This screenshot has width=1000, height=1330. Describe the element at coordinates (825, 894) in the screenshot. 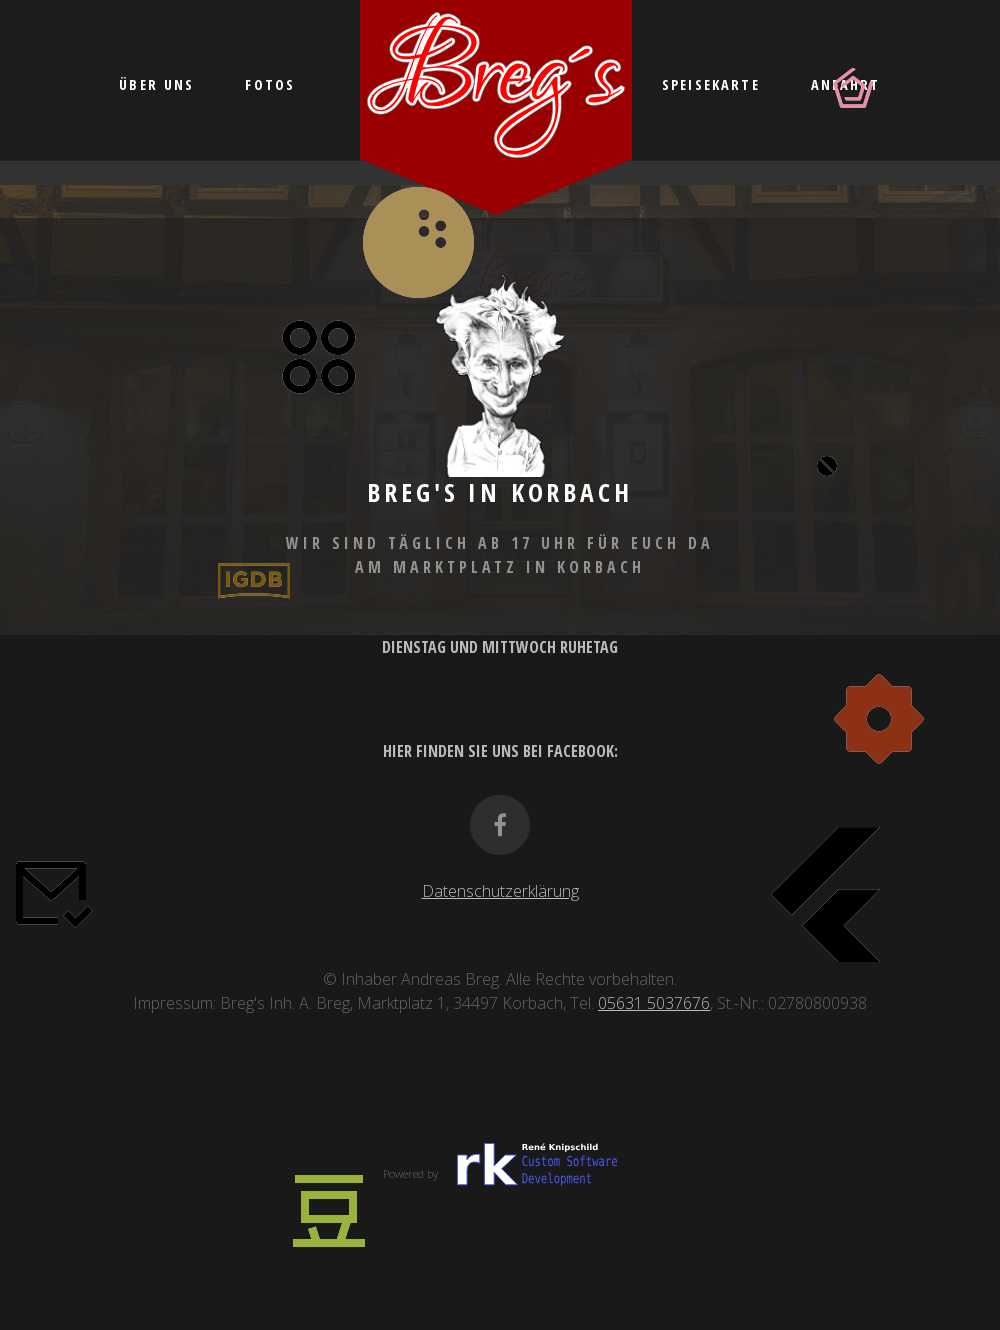

I see `flutter framework logo` at that location.